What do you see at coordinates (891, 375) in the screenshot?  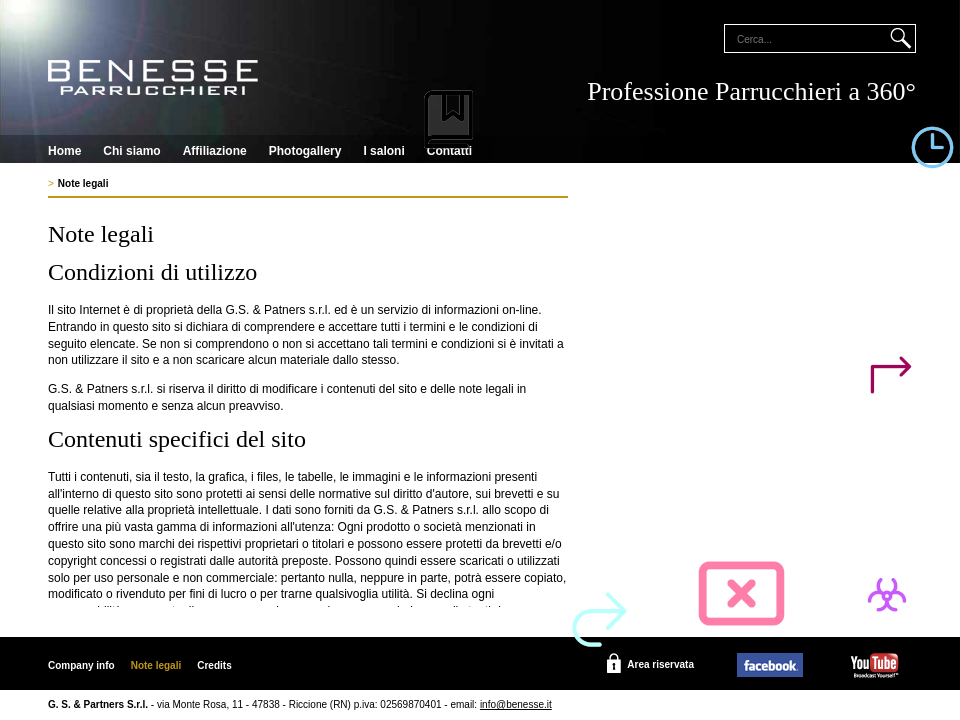 I see `forward or share content` at bounding box center [891, 375].